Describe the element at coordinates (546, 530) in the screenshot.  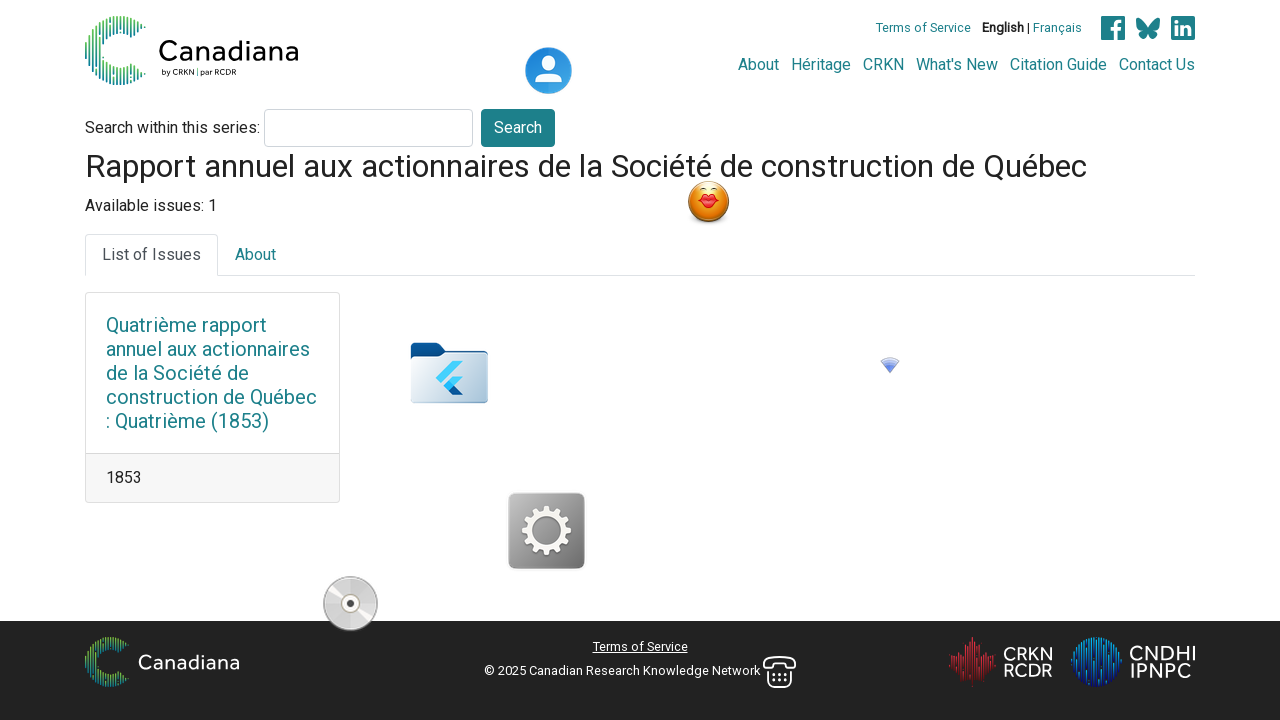
I see `shared library file type indicator` at that location.